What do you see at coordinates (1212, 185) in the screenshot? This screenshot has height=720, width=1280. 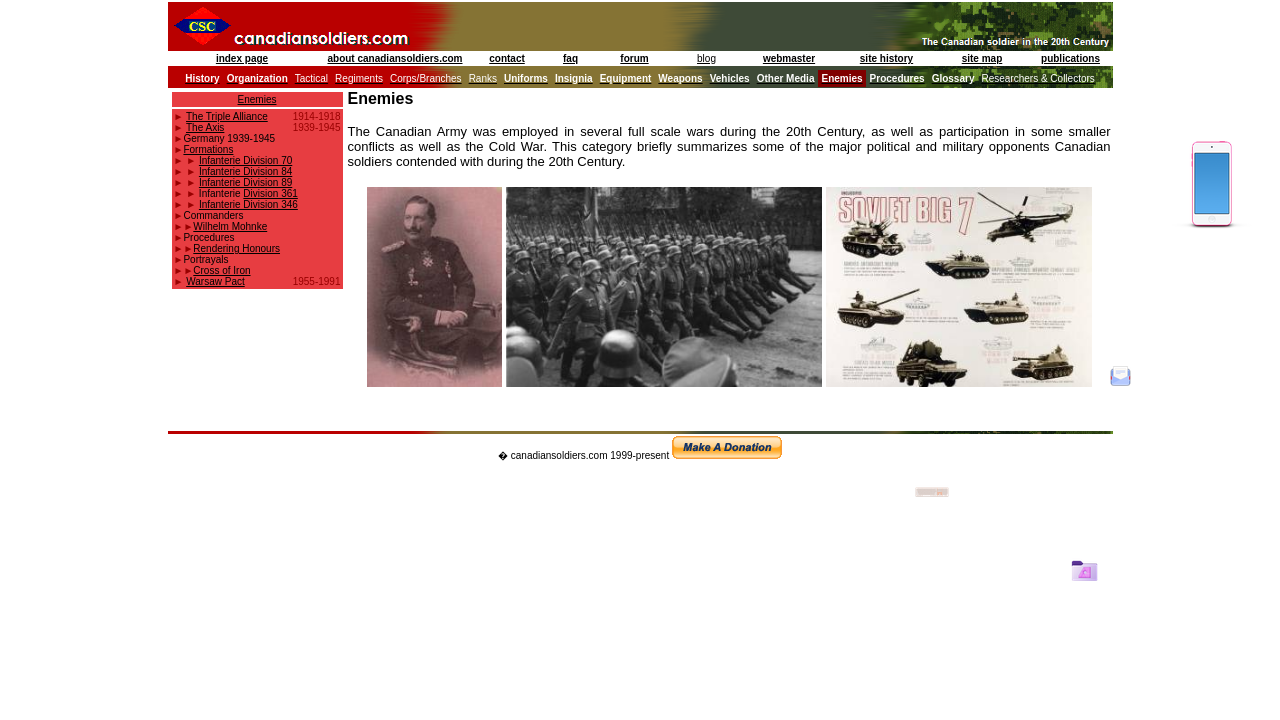 I see `iPod Touch device connected` at bounding box center [1212, 185].